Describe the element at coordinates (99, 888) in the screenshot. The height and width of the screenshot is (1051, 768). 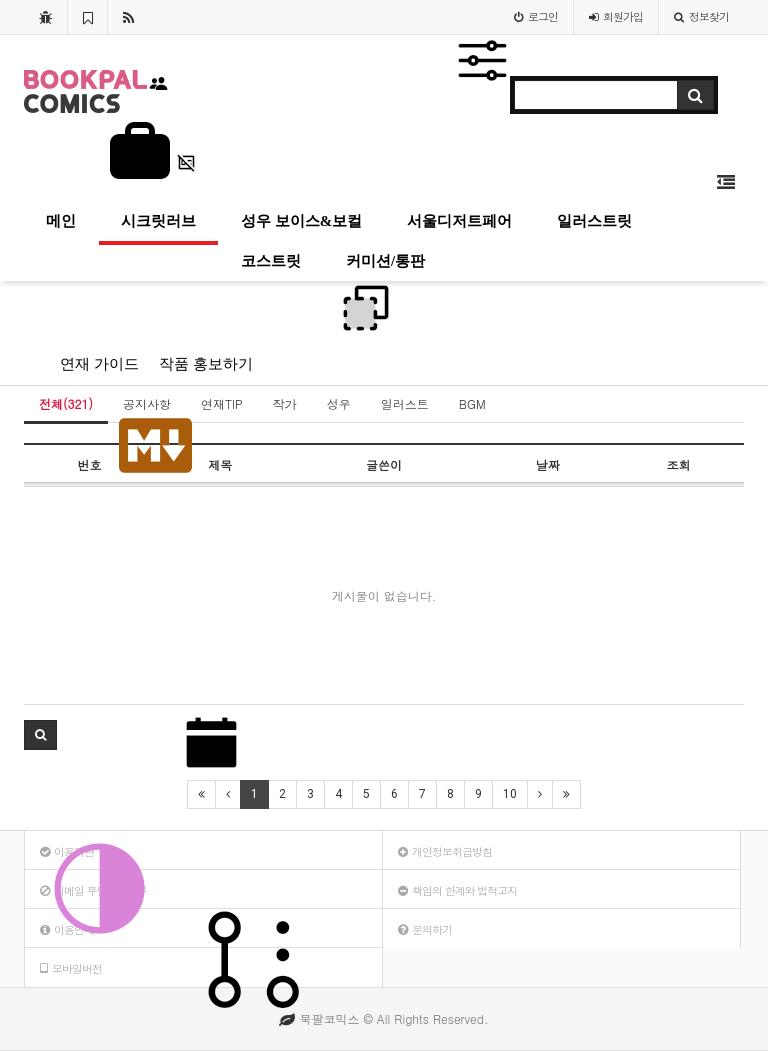
I see `adjust display contrast settings` at that location.